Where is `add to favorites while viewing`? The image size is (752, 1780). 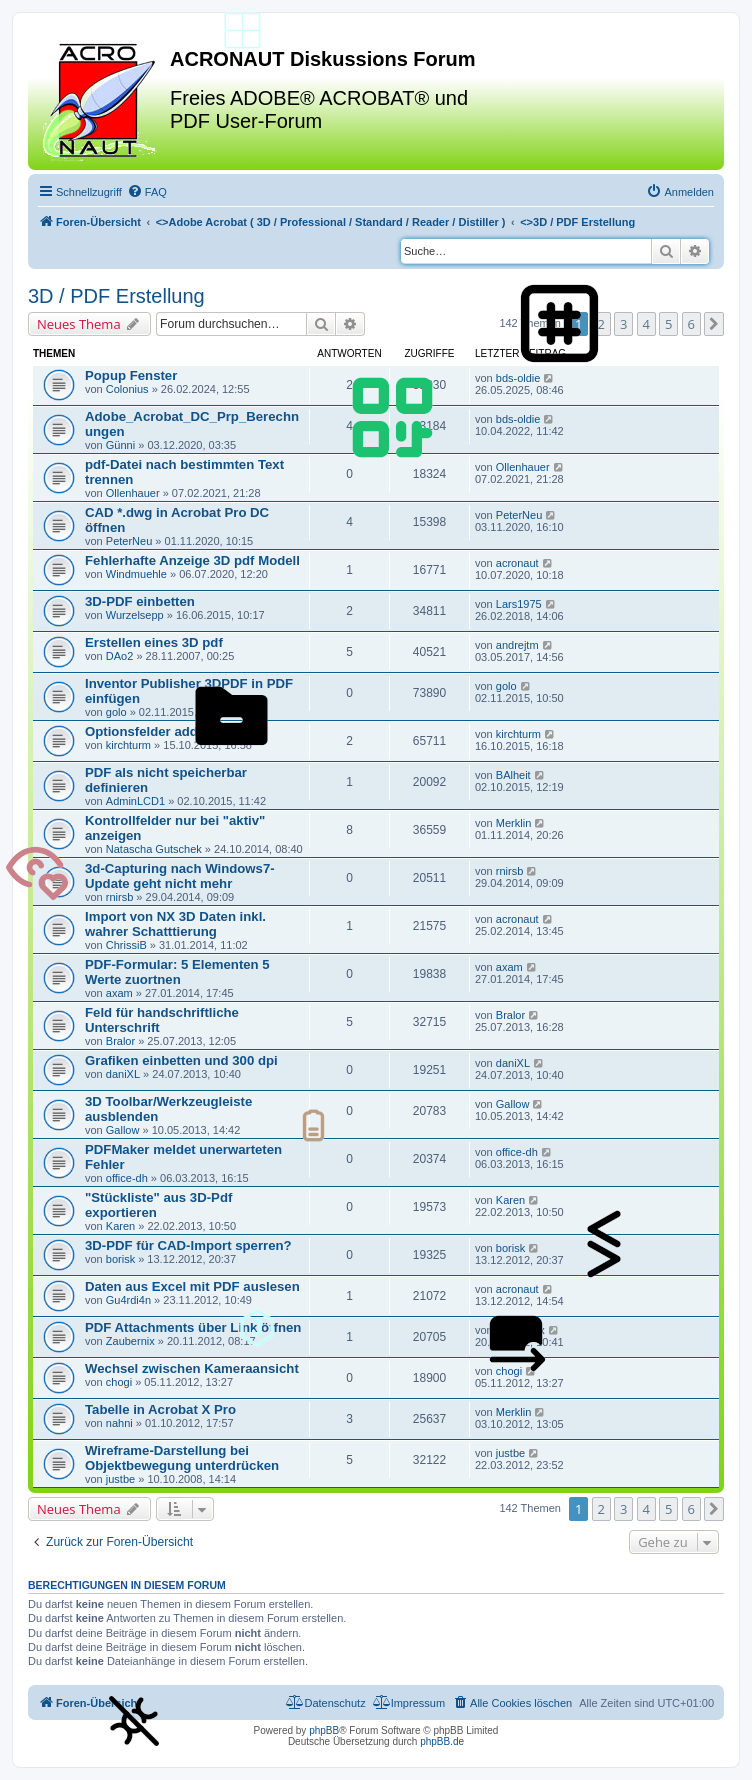
add to favorites while viewing is located at coordinates (35, 867).